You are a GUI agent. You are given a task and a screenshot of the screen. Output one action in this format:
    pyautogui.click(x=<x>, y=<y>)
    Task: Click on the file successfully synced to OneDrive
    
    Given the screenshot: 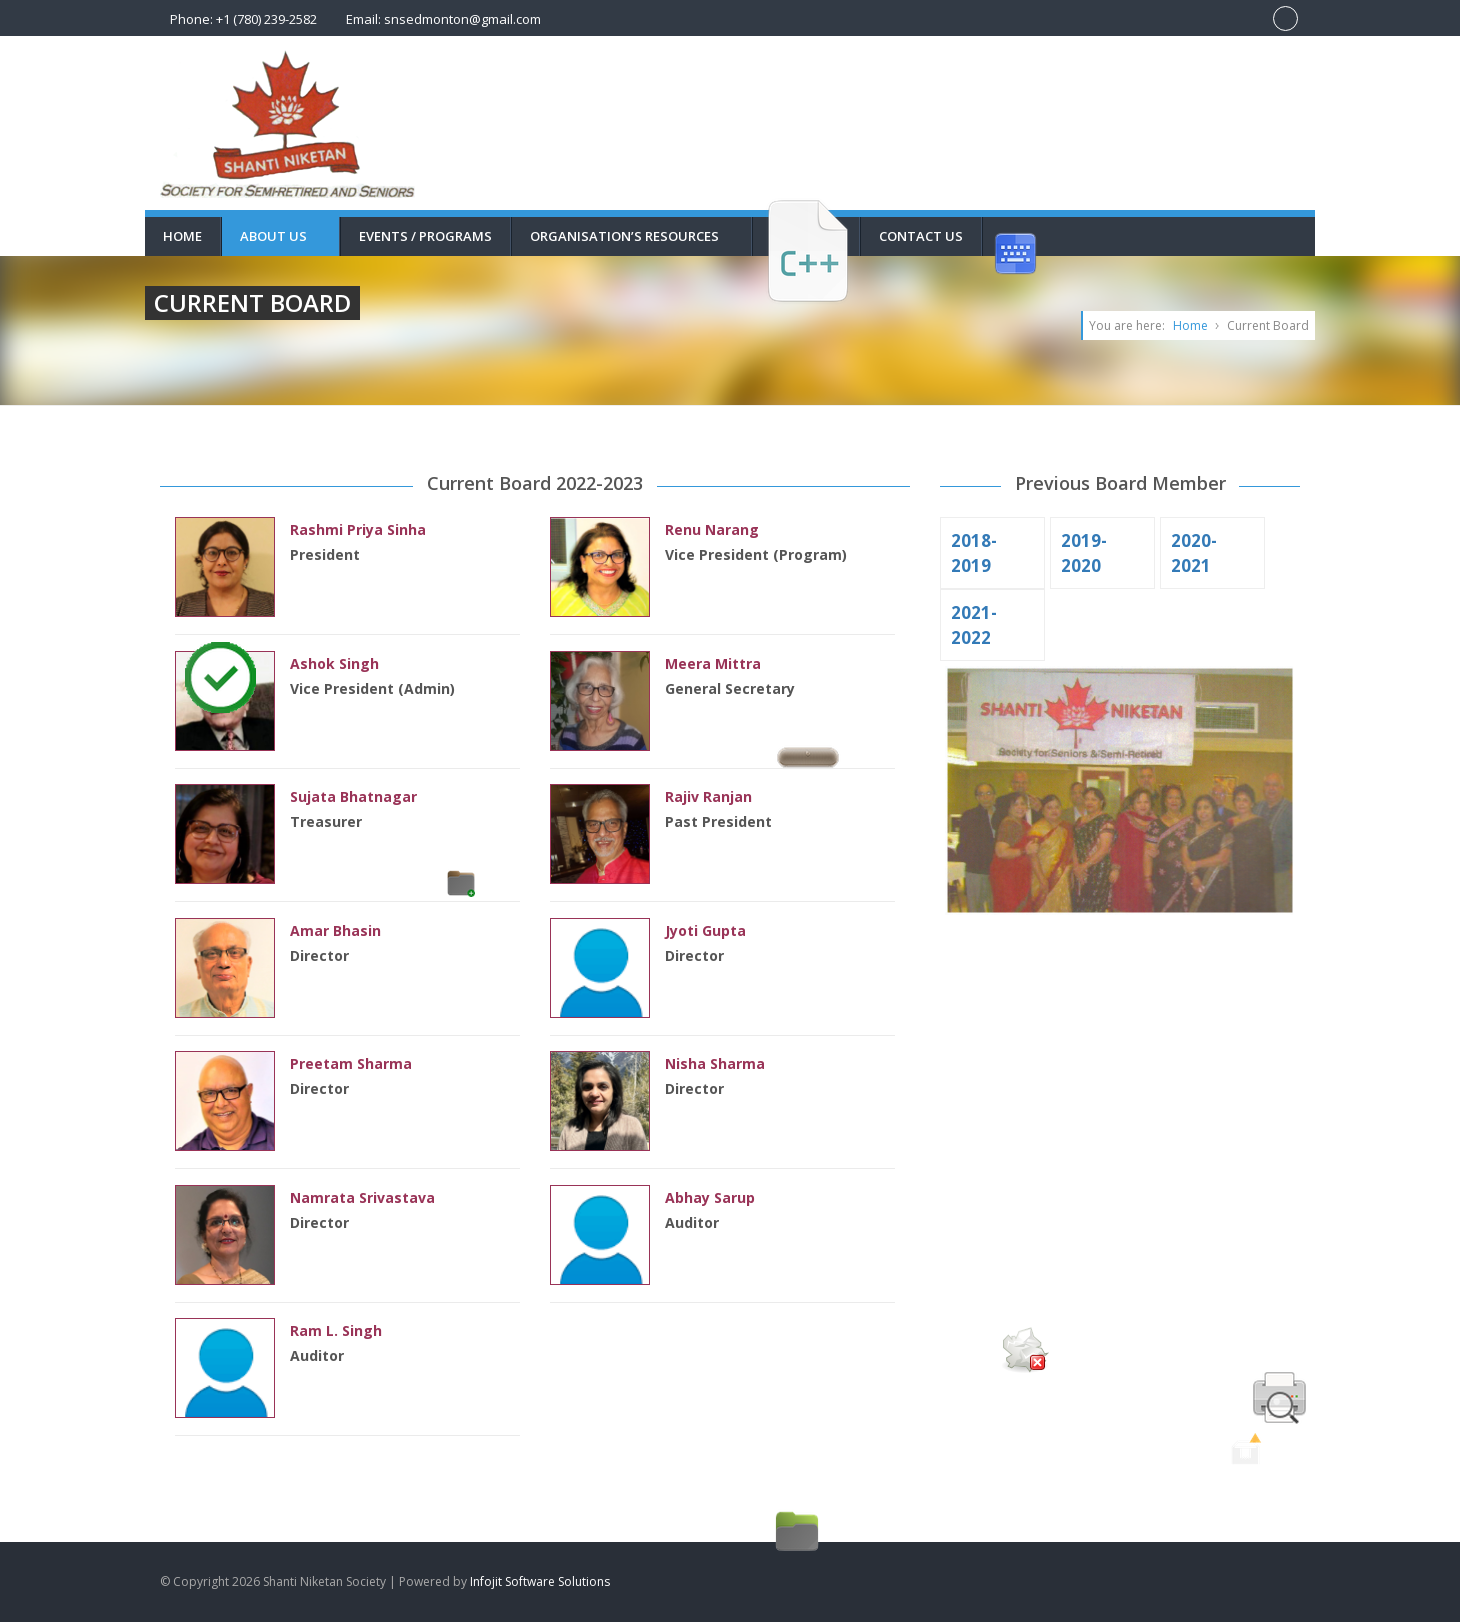 What is the action you would take?
    pyautogui.click(x=220, y=677)
    